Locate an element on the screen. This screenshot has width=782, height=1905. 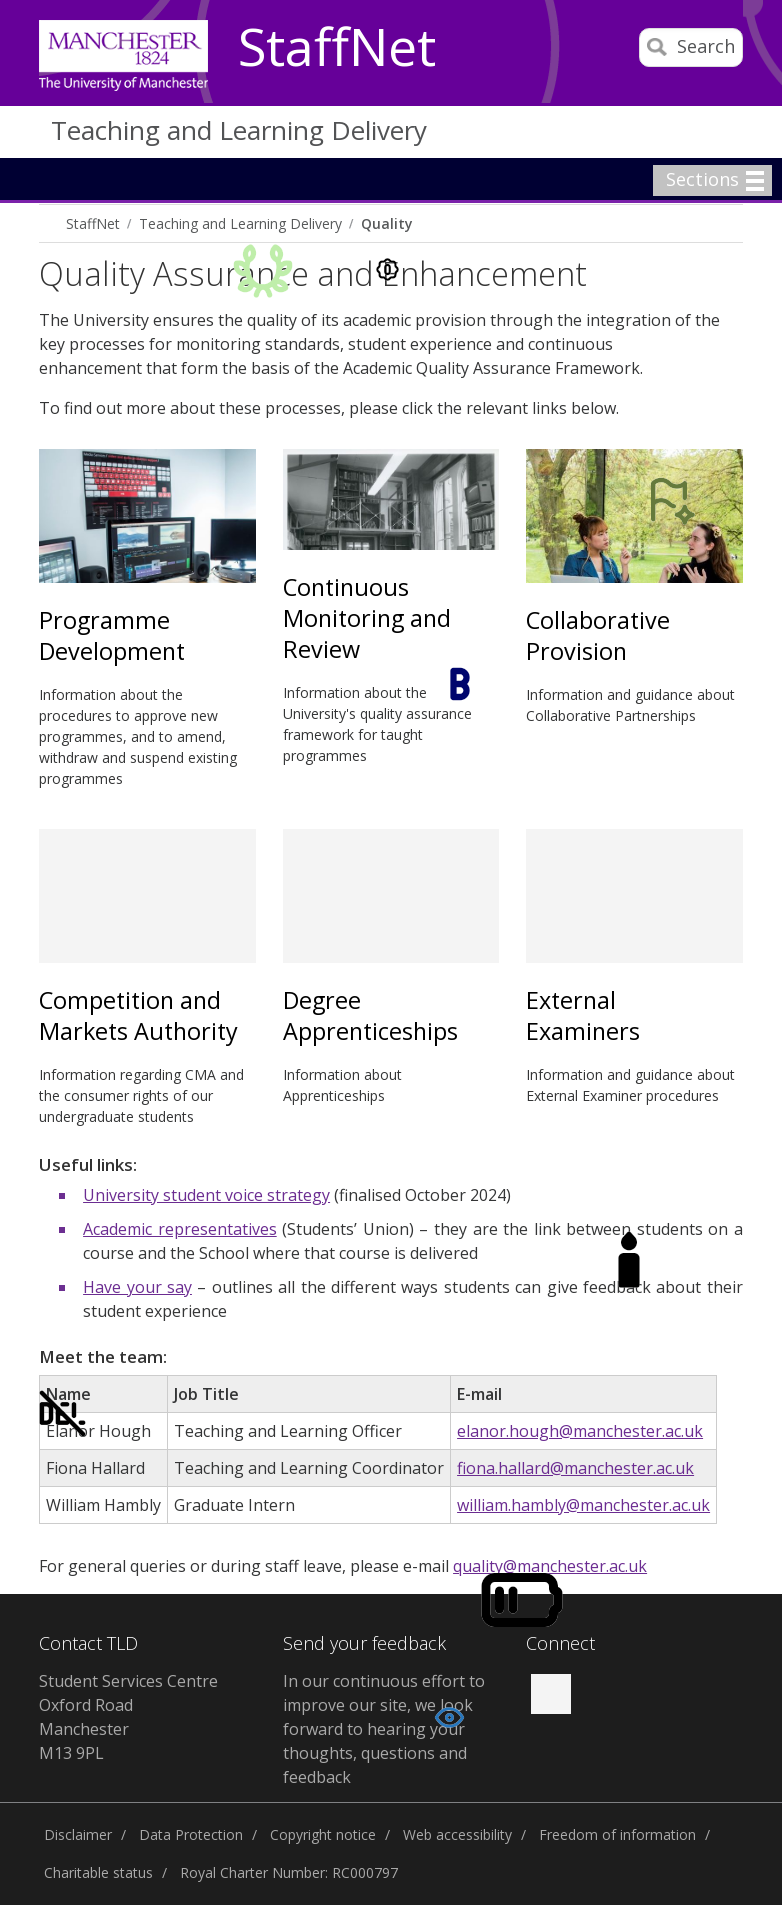
flag content for AI review or processing is located at coordinates (669, 499).